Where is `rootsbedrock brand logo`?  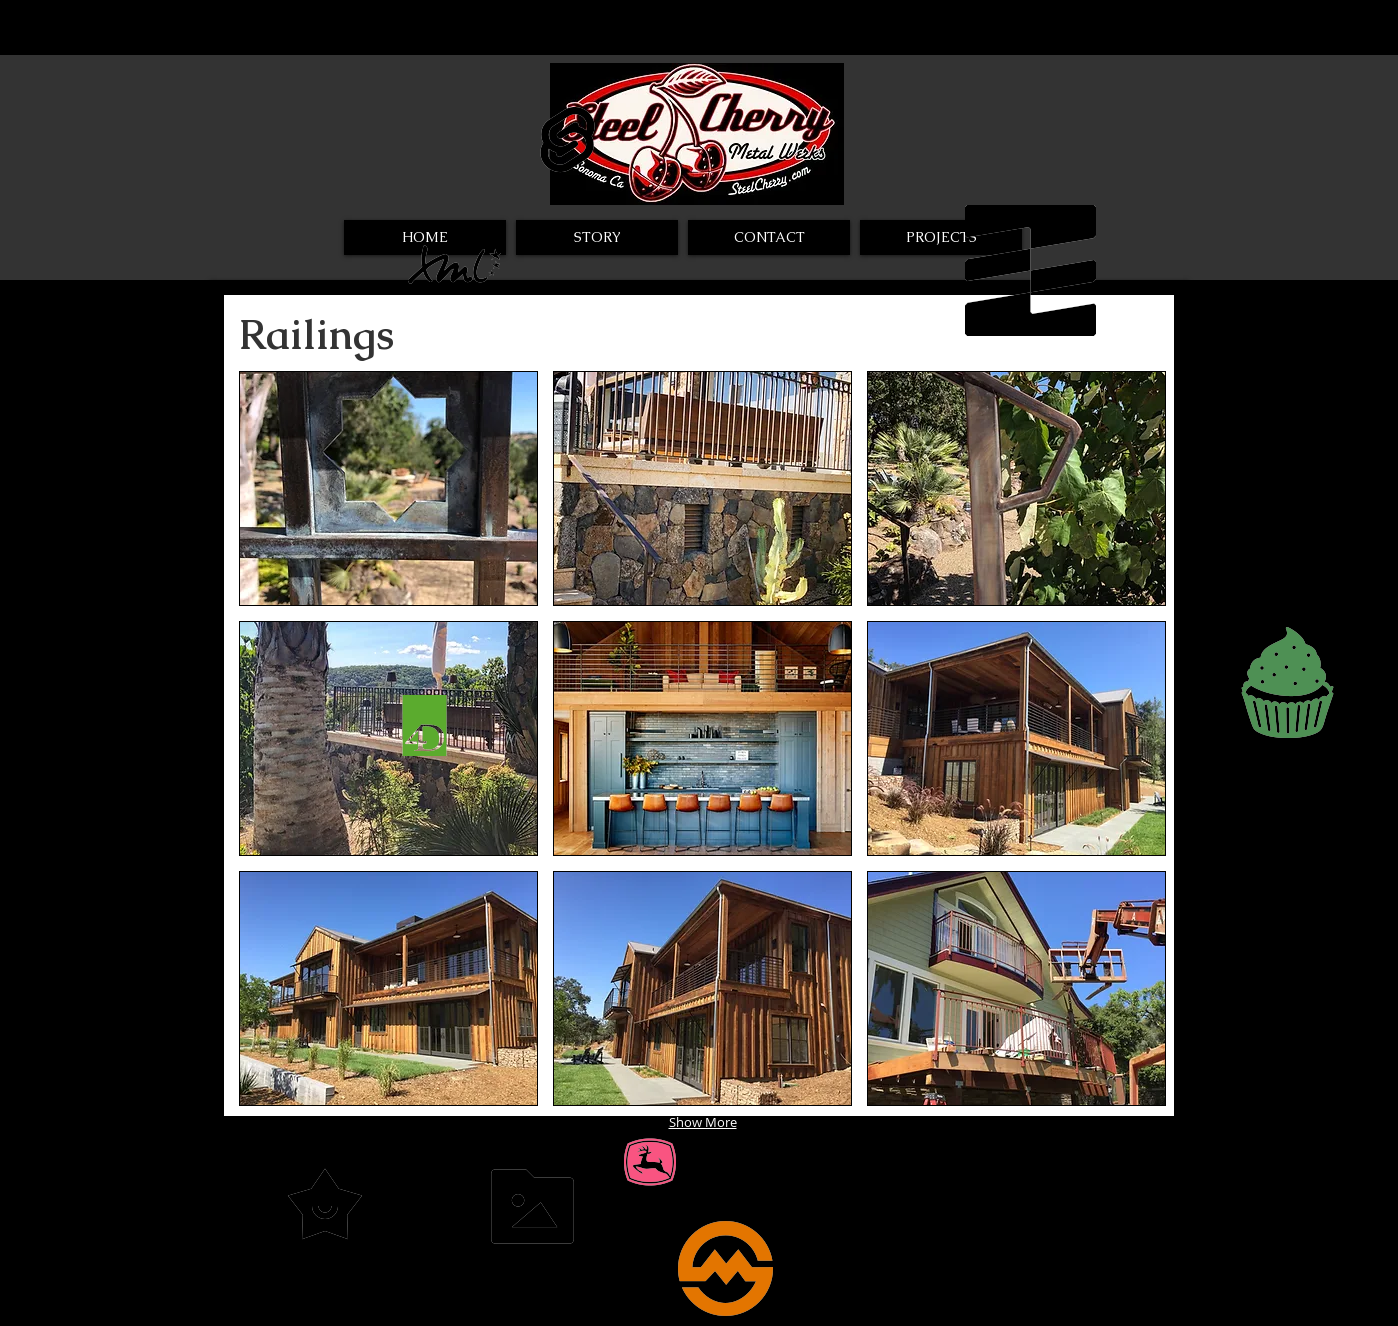
rootsbedrock brand logo is located at coordinates (1030, 270).